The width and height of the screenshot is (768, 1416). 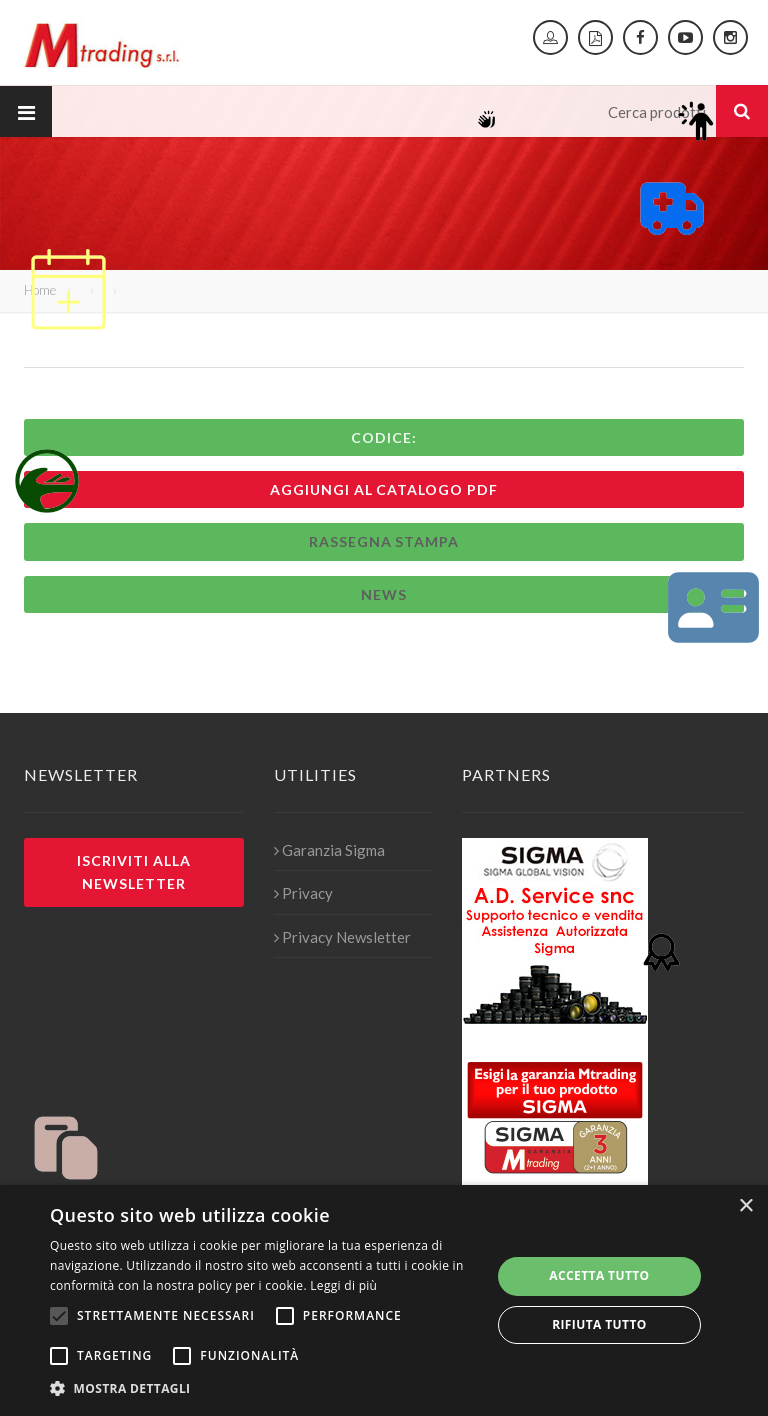 What do you see at coordinates (68, 292) in the screenshot?
I see `add a new event to the calendar` at bounding box center [68, 292].